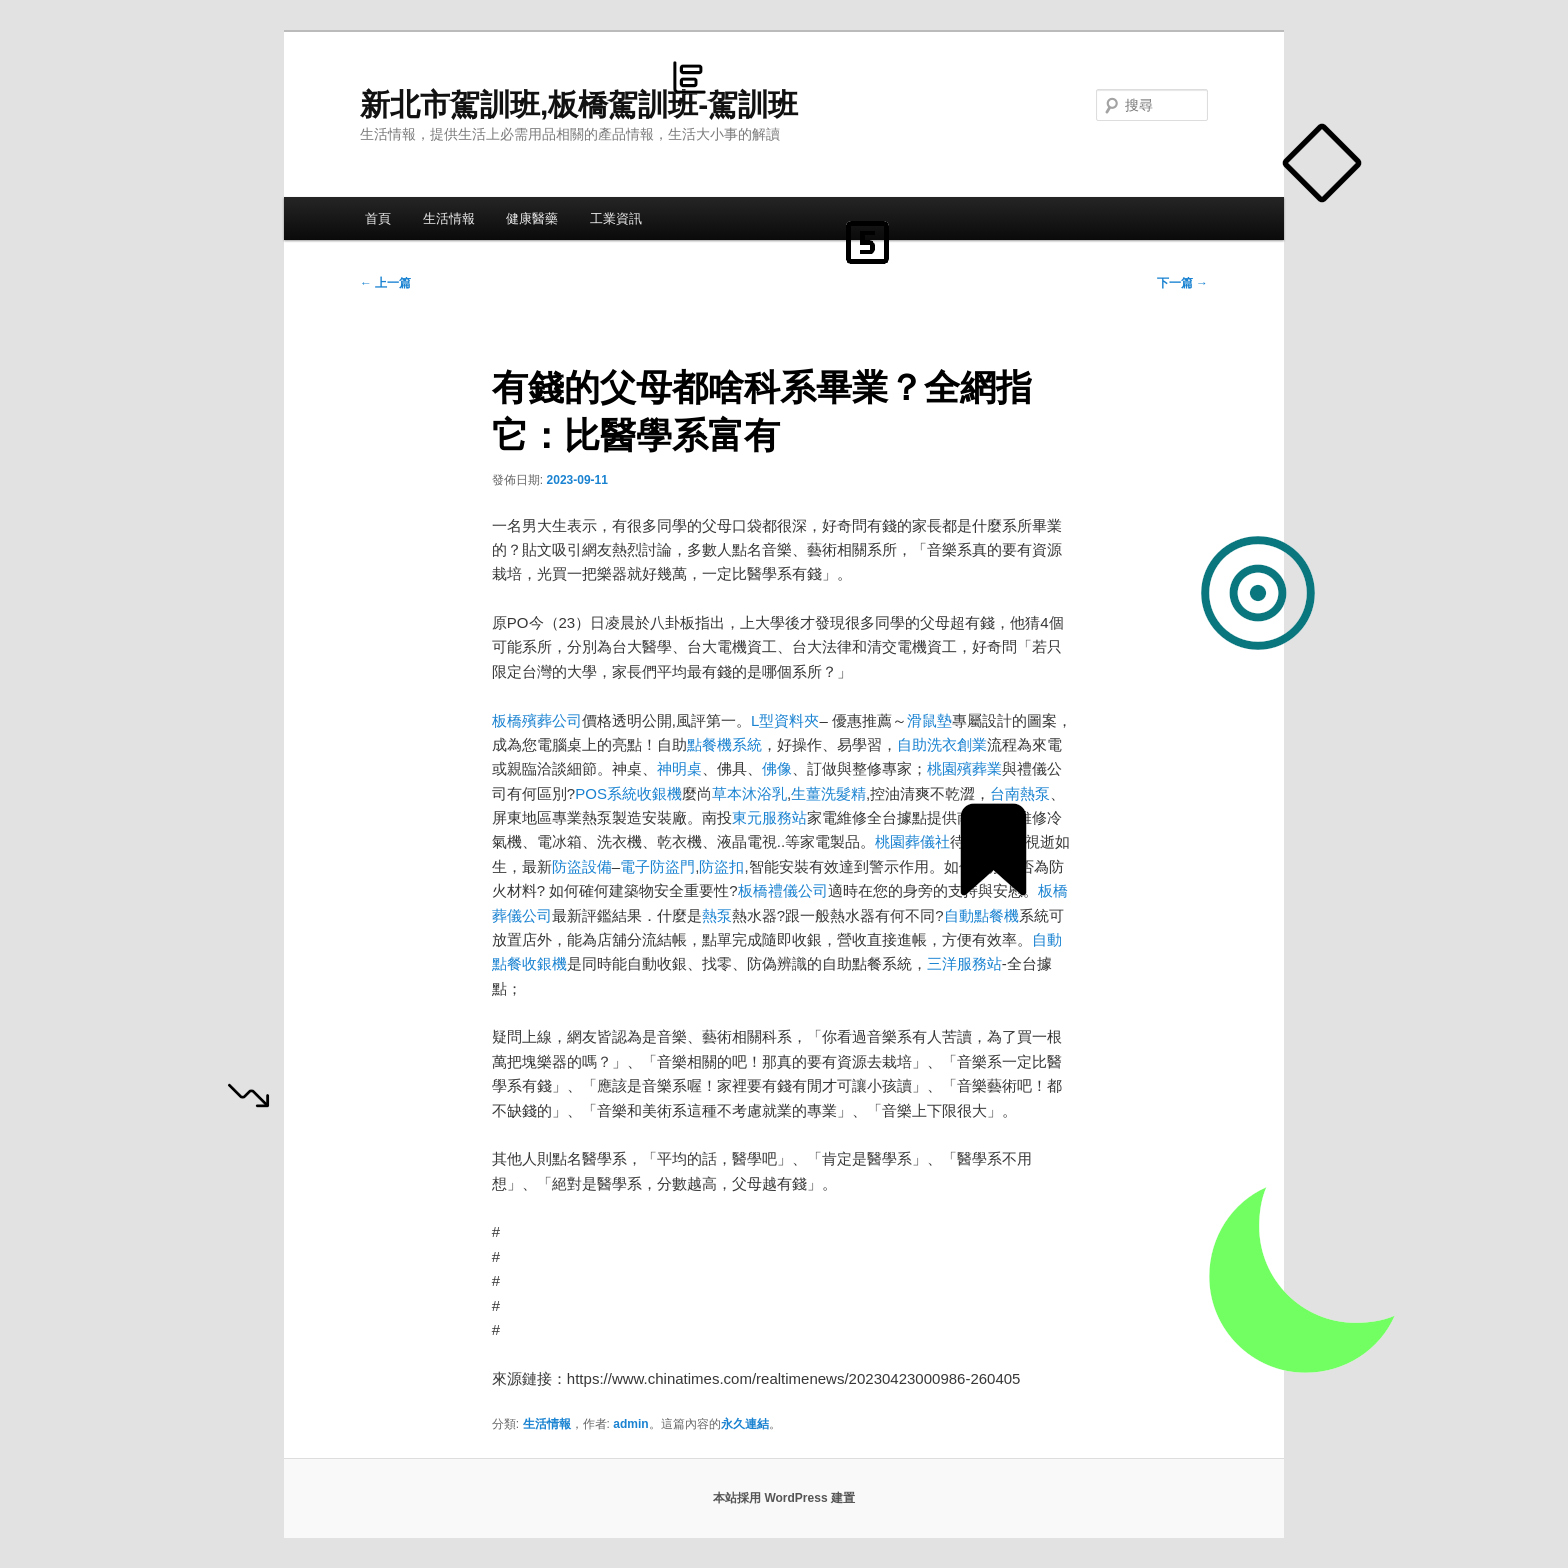 The height and width of the screenshot is (1568, 1568). What do you see at coordinates (867, 242) in the screenshot?
I see `indicates step 5 in a multi-step process` at bounding box center [867, 242].